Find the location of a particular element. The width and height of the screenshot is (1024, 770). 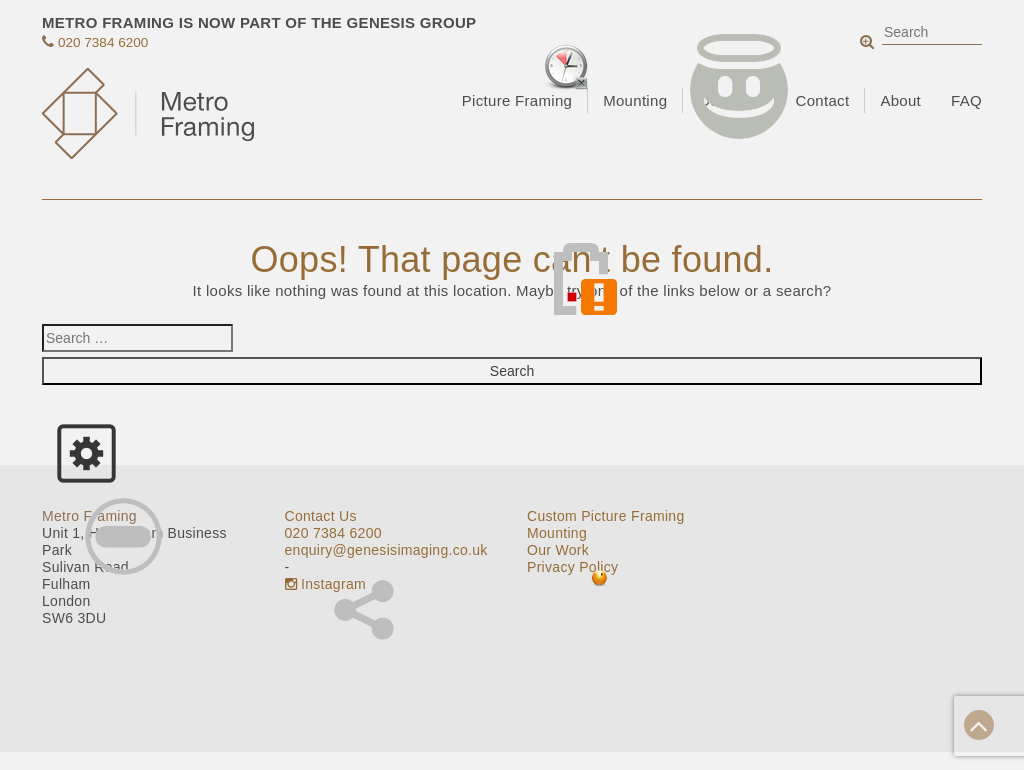

indicates a partially selected or indeterminate radio button state is located at coordinates (123, 536).